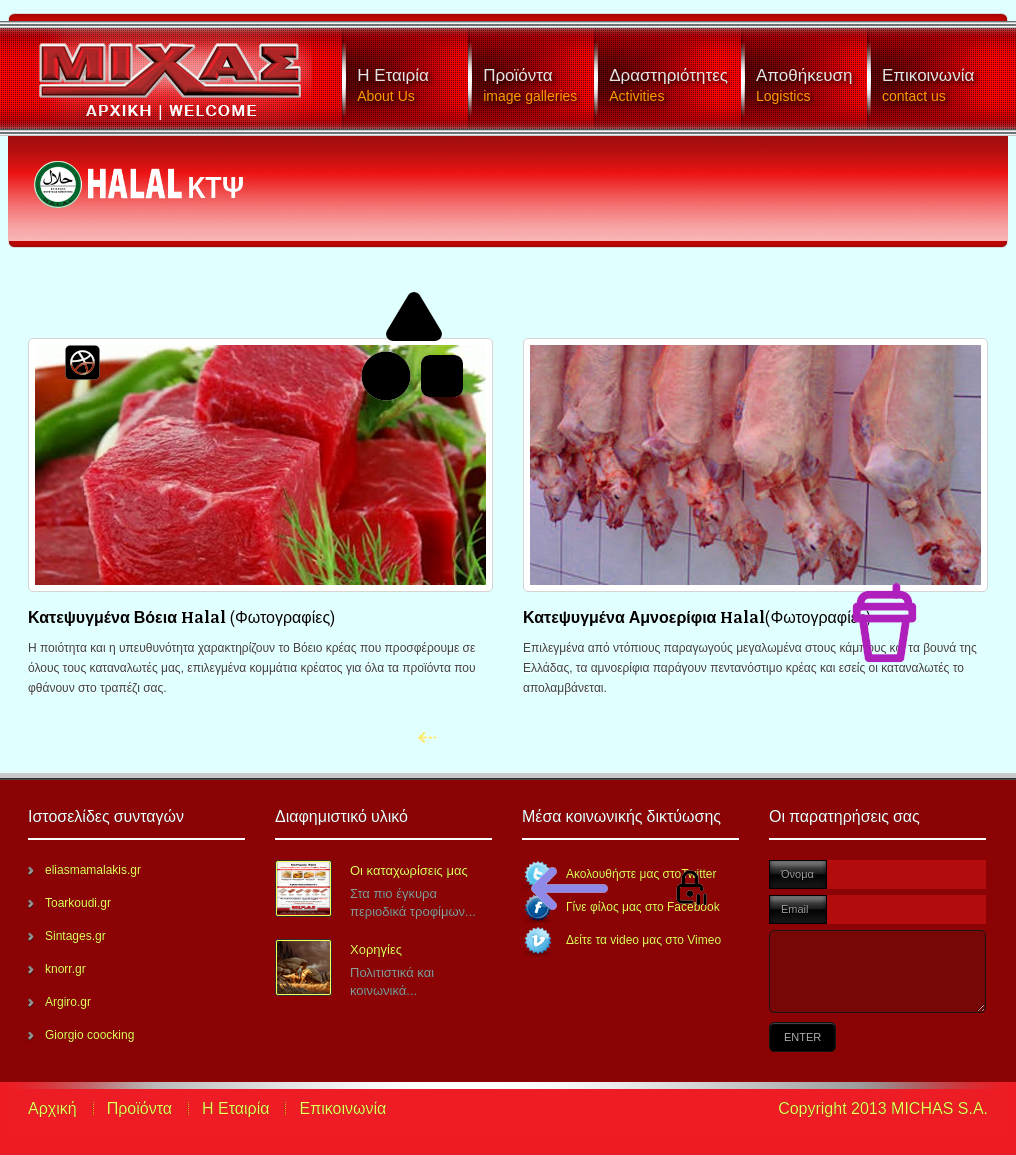 Image resolution: width=1016 pixels, height=1155 pixels. I want to click on link to dribbble profile, so click(82, 362).